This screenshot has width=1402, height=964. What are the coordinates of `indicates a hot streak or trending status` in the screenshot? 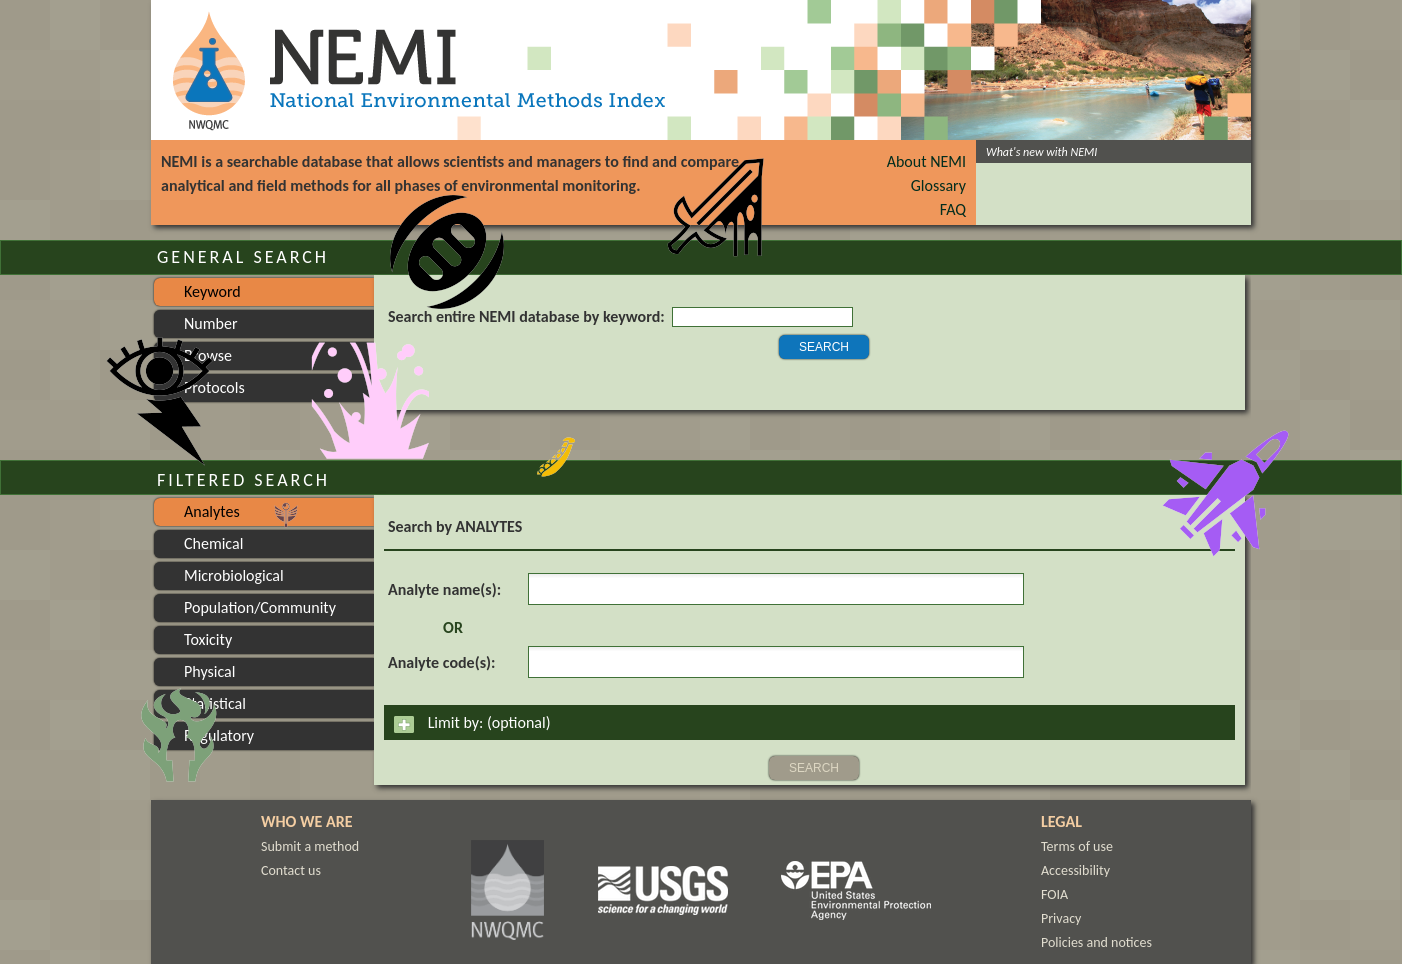 It's located at (178, 735).